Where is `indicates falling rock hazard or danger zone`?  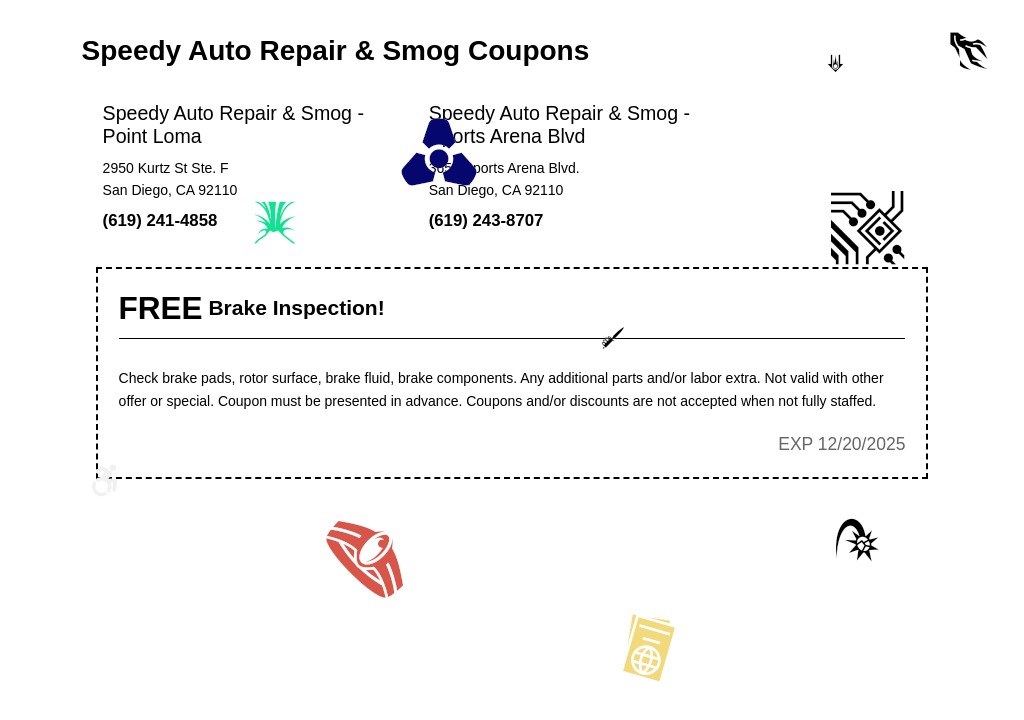
indicates falling rock hazard or danger zone is located at coordinates (835, 63).